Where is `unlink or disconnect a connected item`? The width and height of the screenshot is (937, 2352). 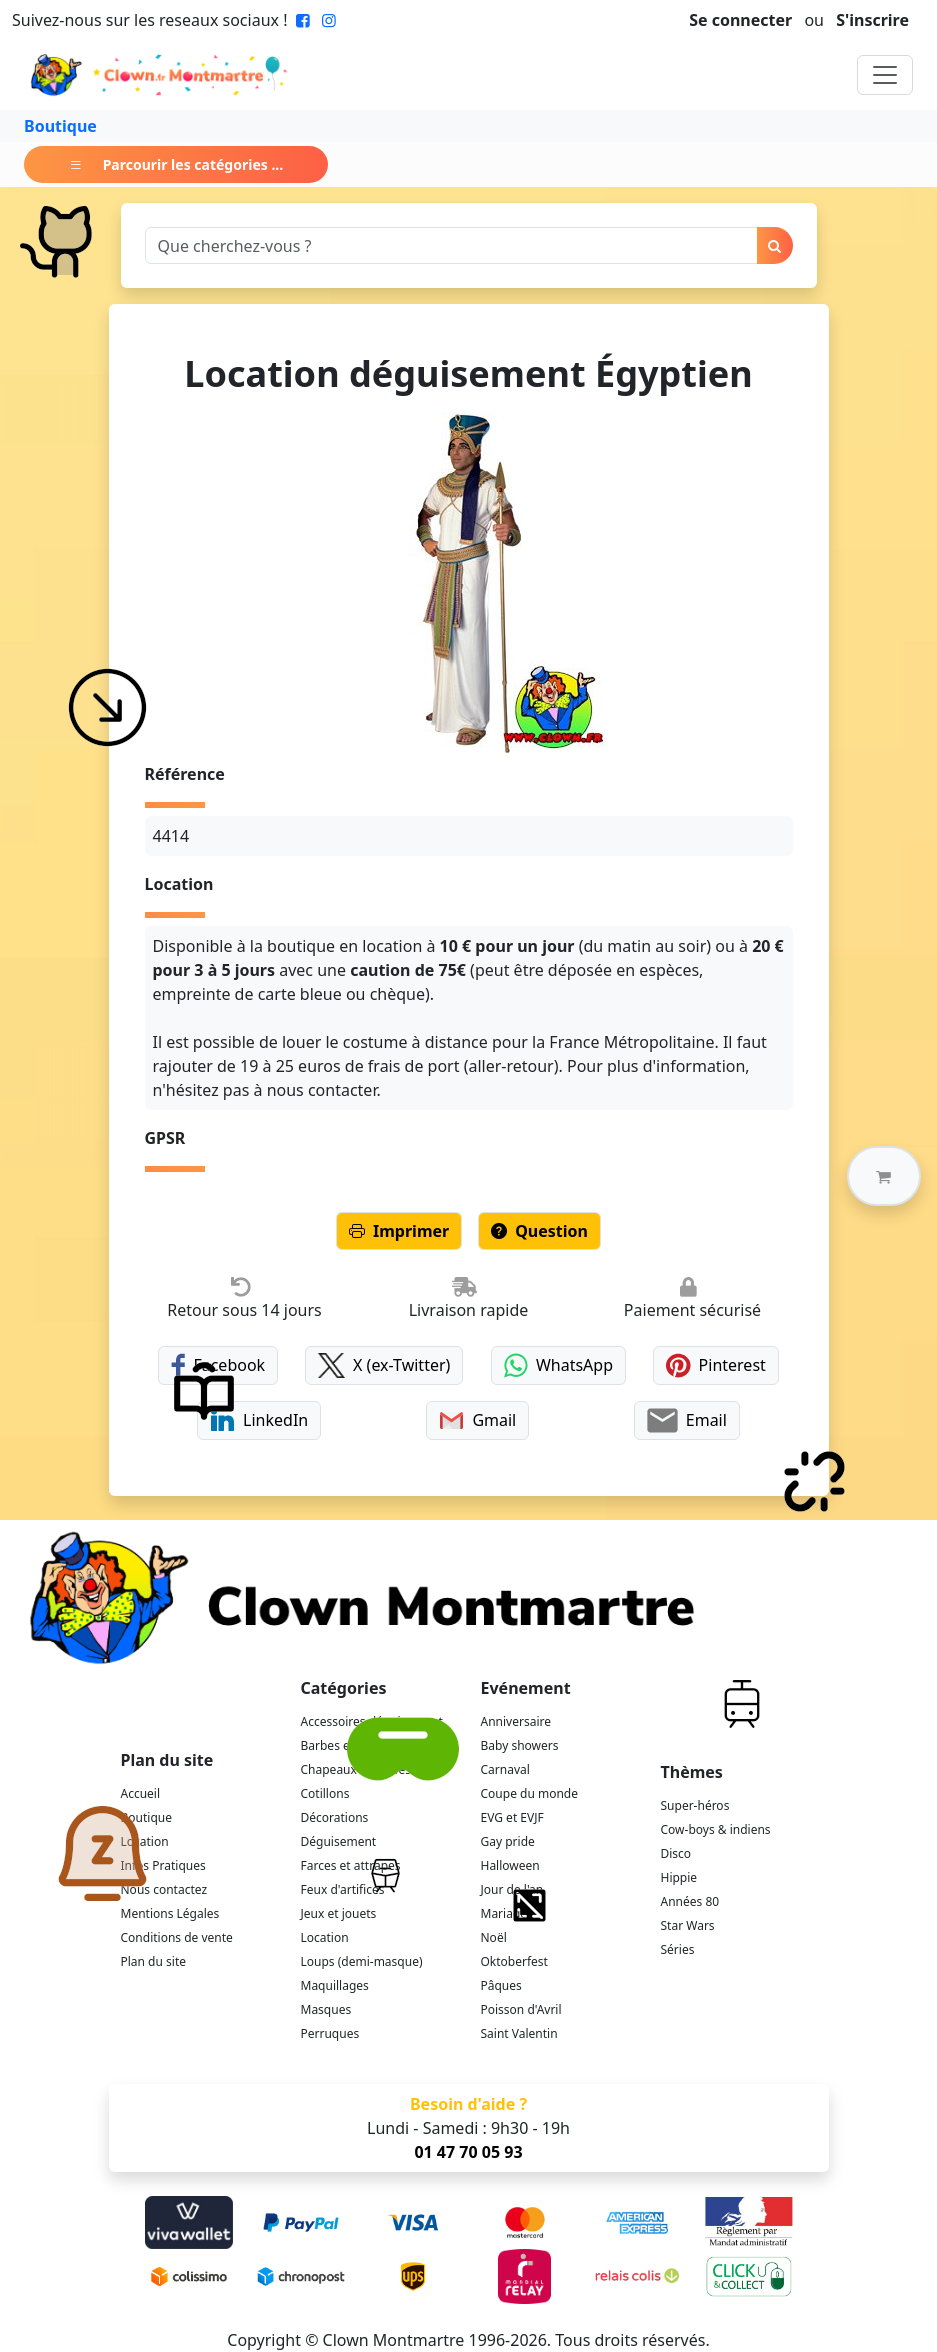
unlink or disconnect a connected item is located at coordinates (814, 1481).